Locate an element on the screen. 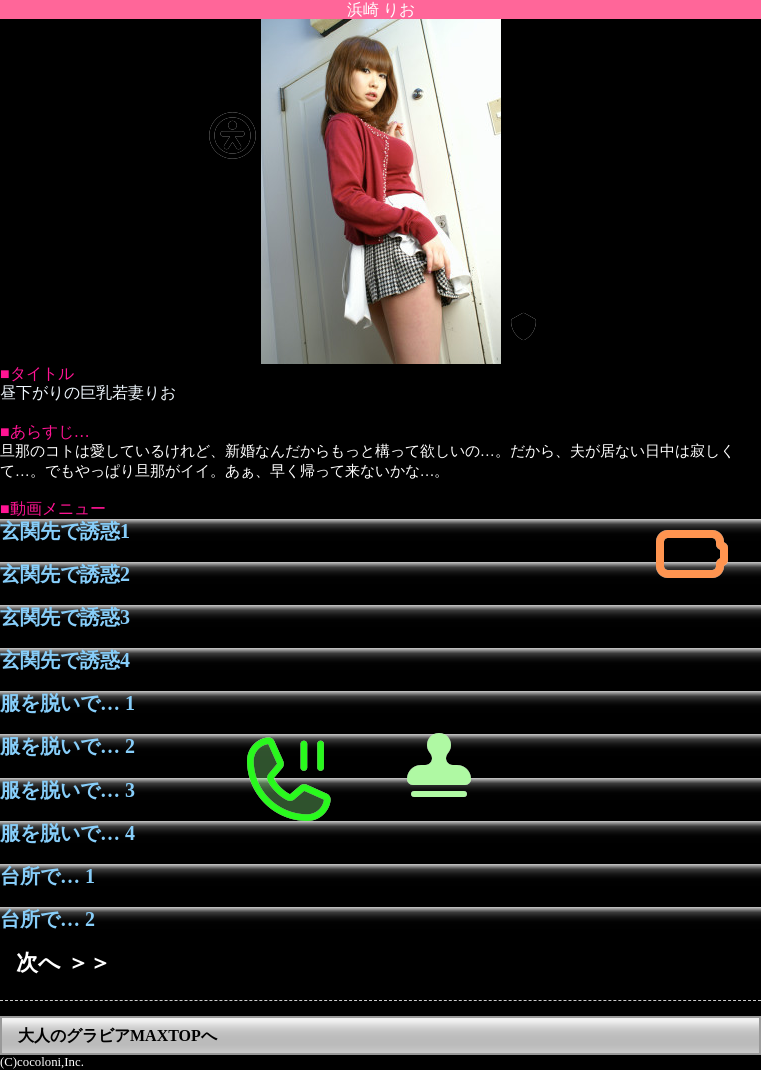  put current call on hold is located at coordinates (290, 777).